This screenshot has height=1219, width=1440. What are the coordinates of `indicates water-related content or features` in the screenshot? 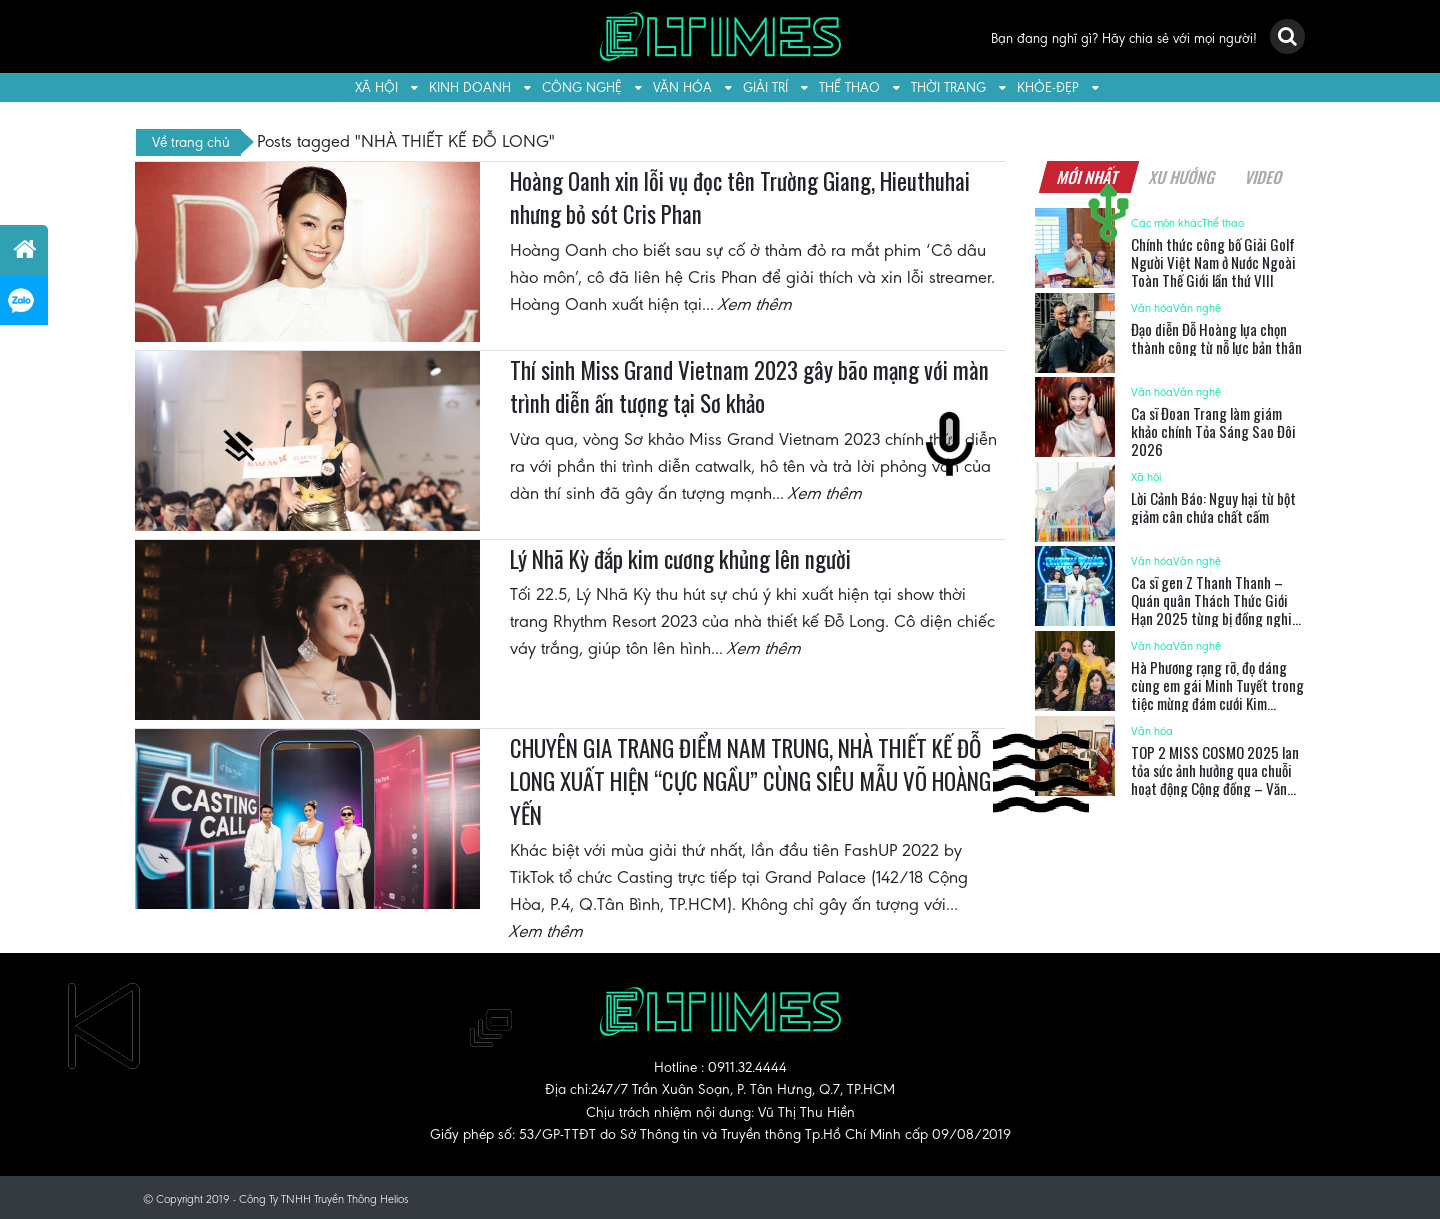 It's located at (1041, 773).